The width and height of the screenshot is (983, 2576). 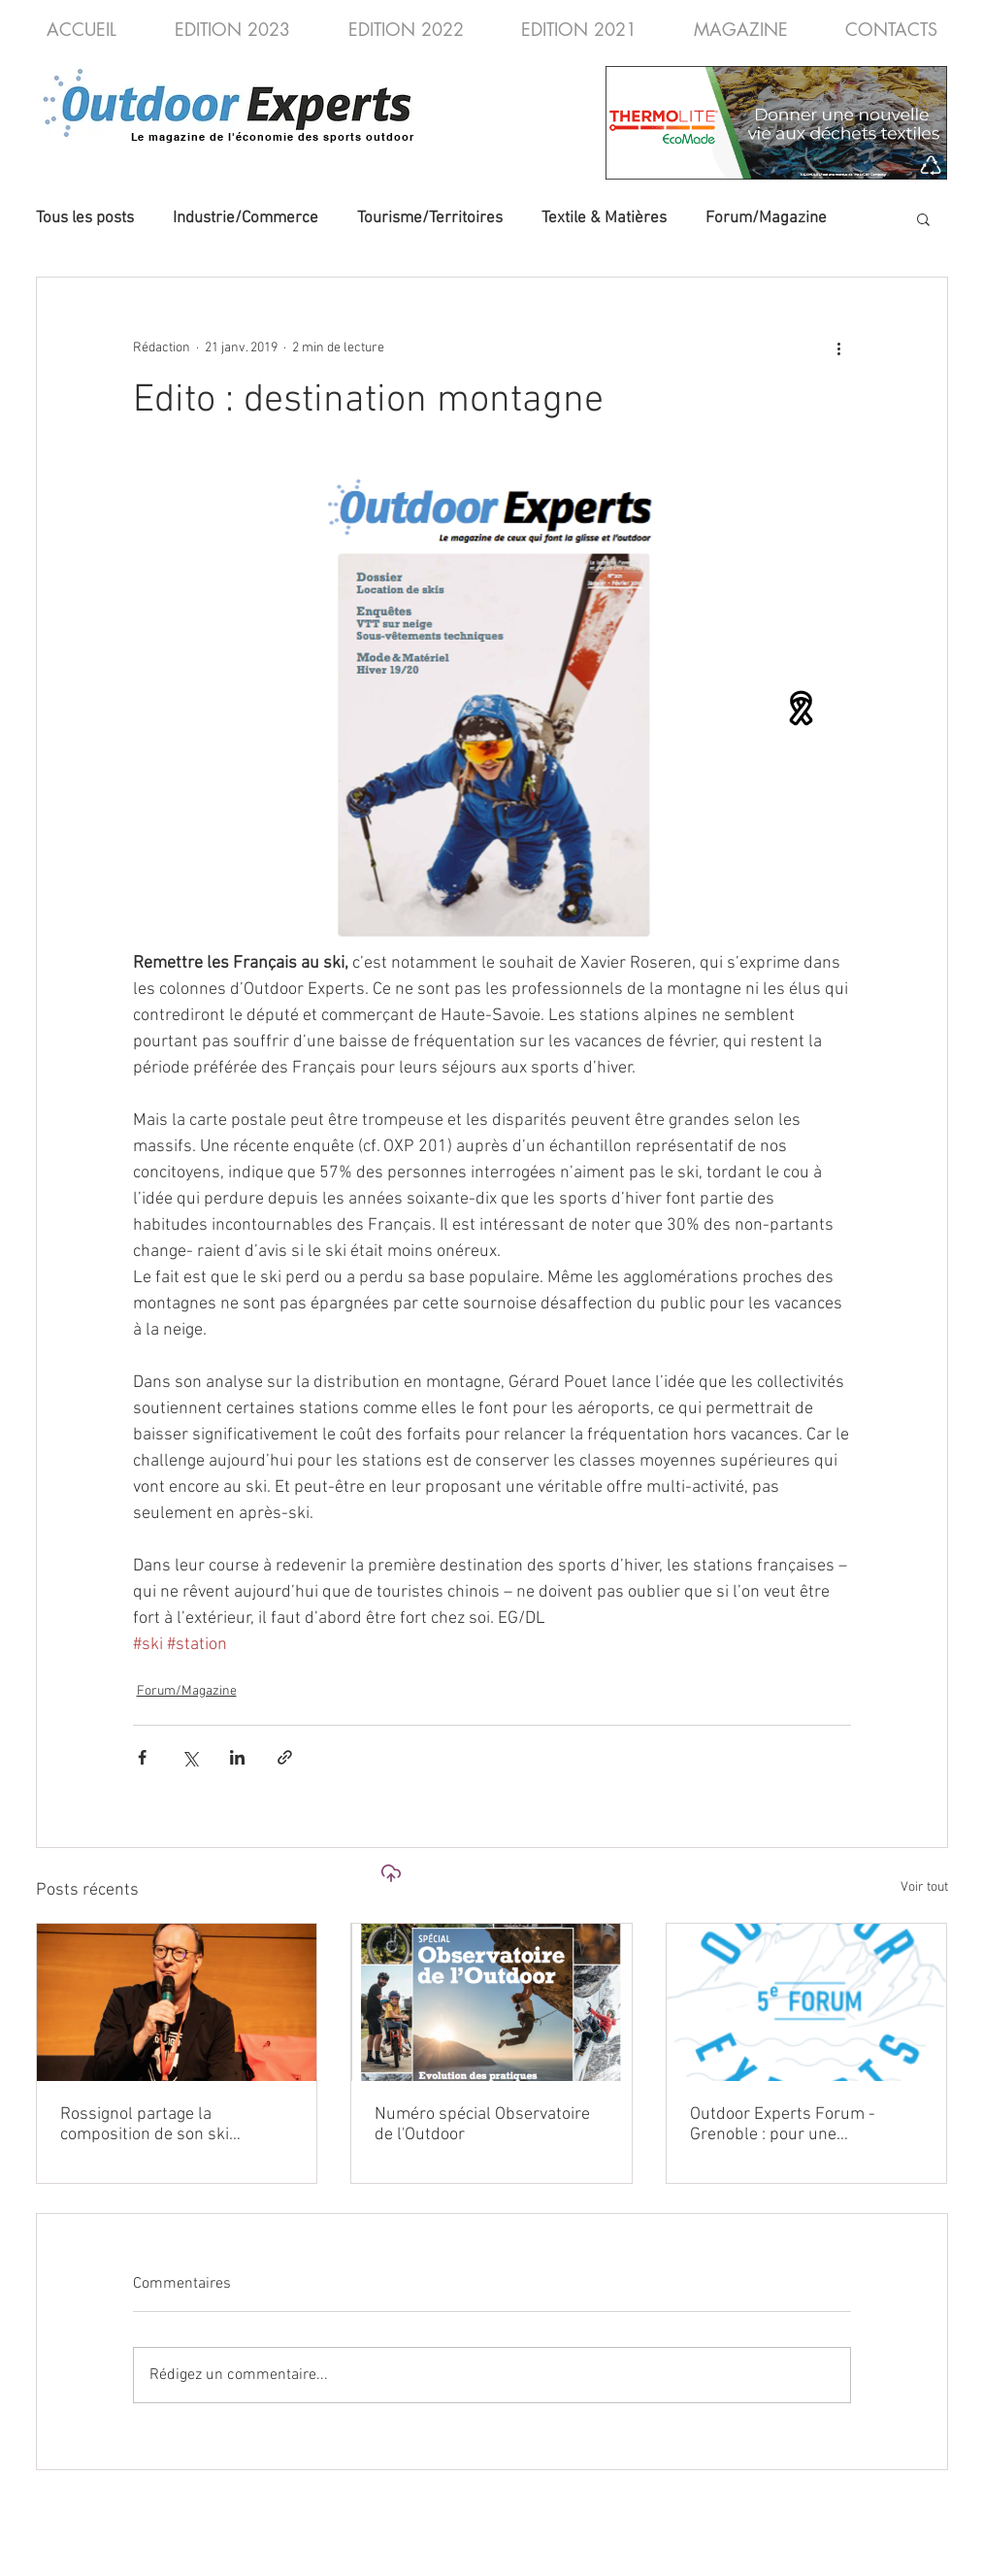 I want to click on upload file to cloud storage, so click(x=391, y=1873).